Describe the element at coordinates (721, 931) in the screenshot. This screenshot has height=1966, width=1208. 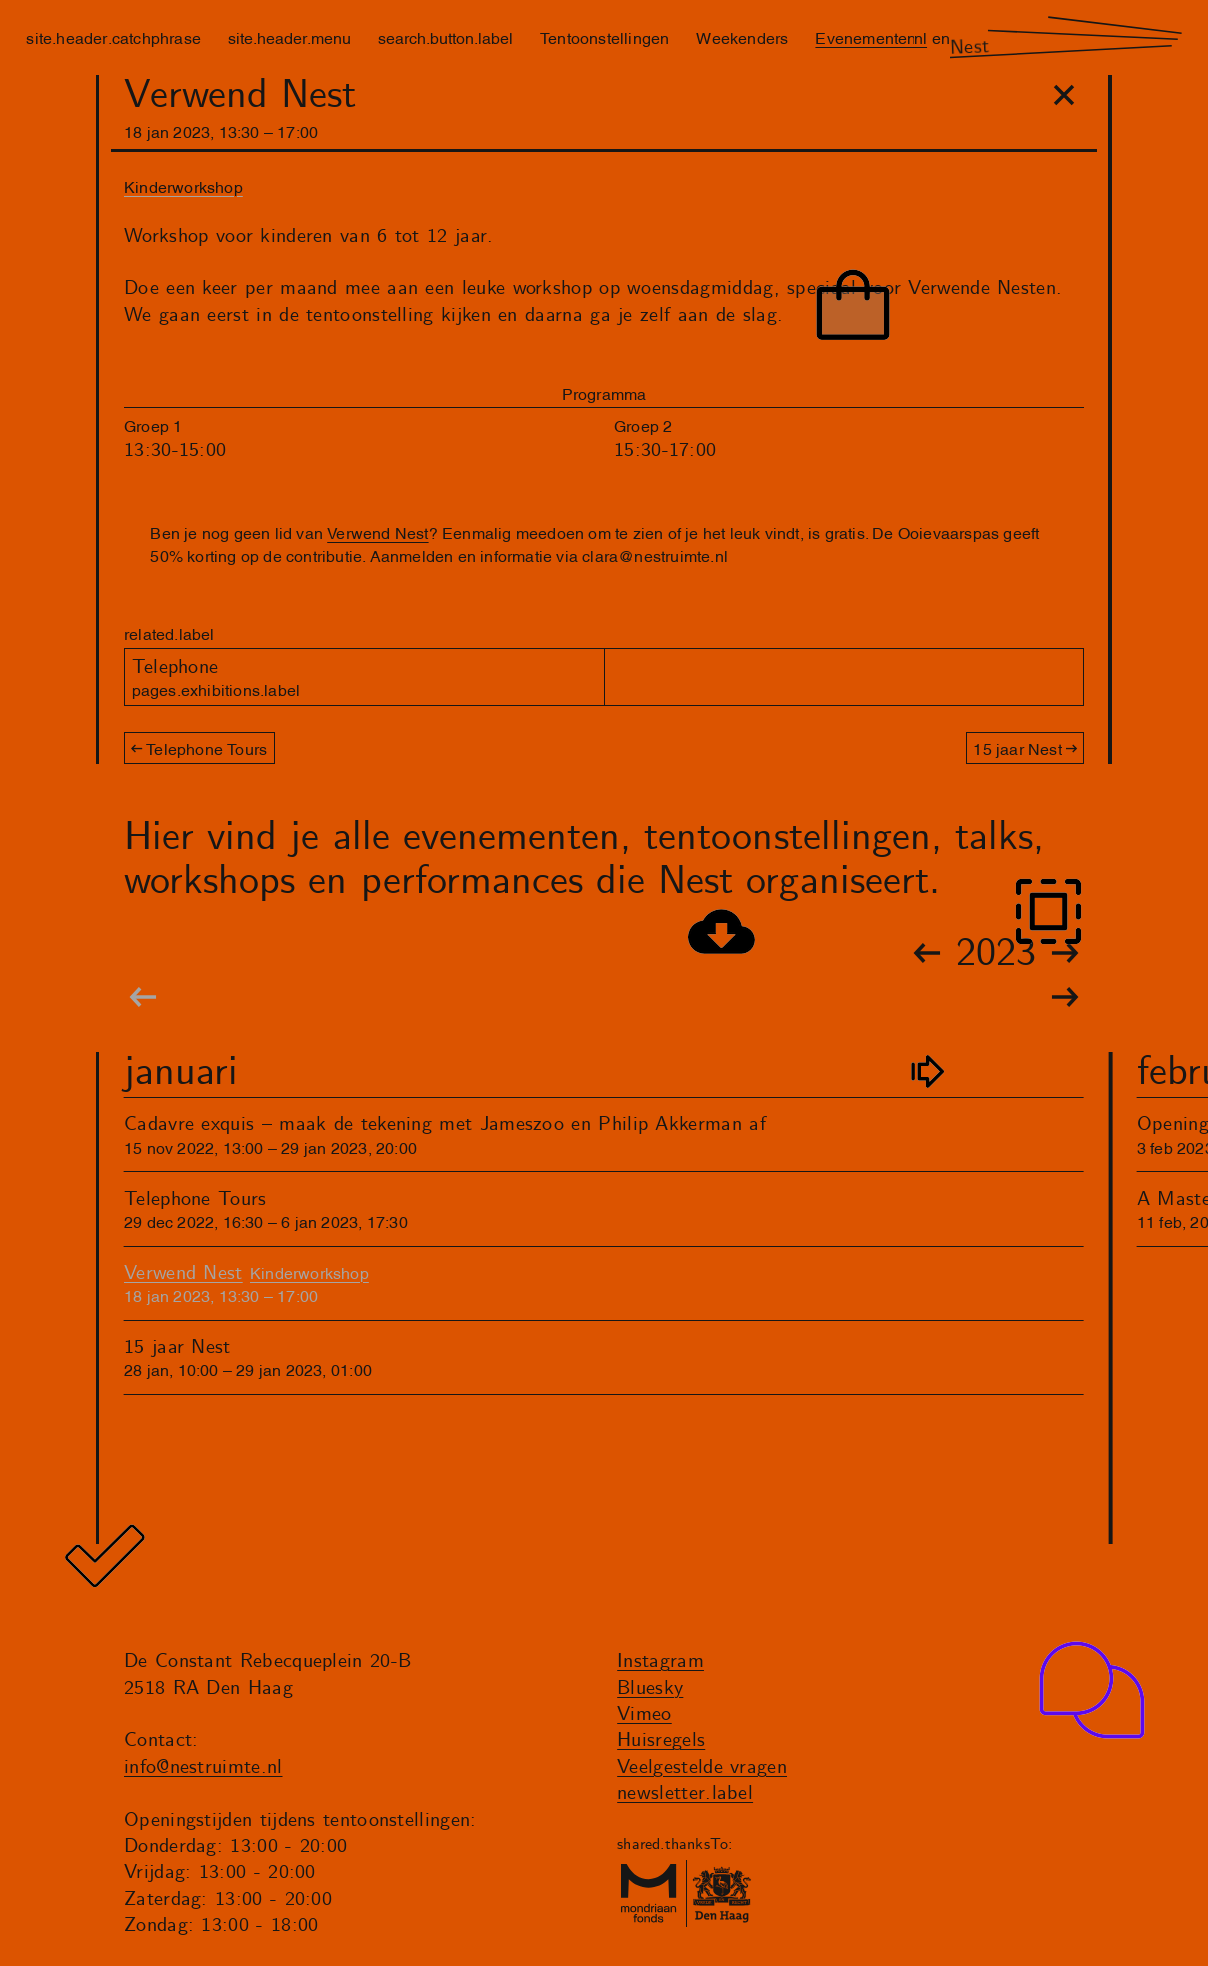
I see `download file from cloud storage` at that location.